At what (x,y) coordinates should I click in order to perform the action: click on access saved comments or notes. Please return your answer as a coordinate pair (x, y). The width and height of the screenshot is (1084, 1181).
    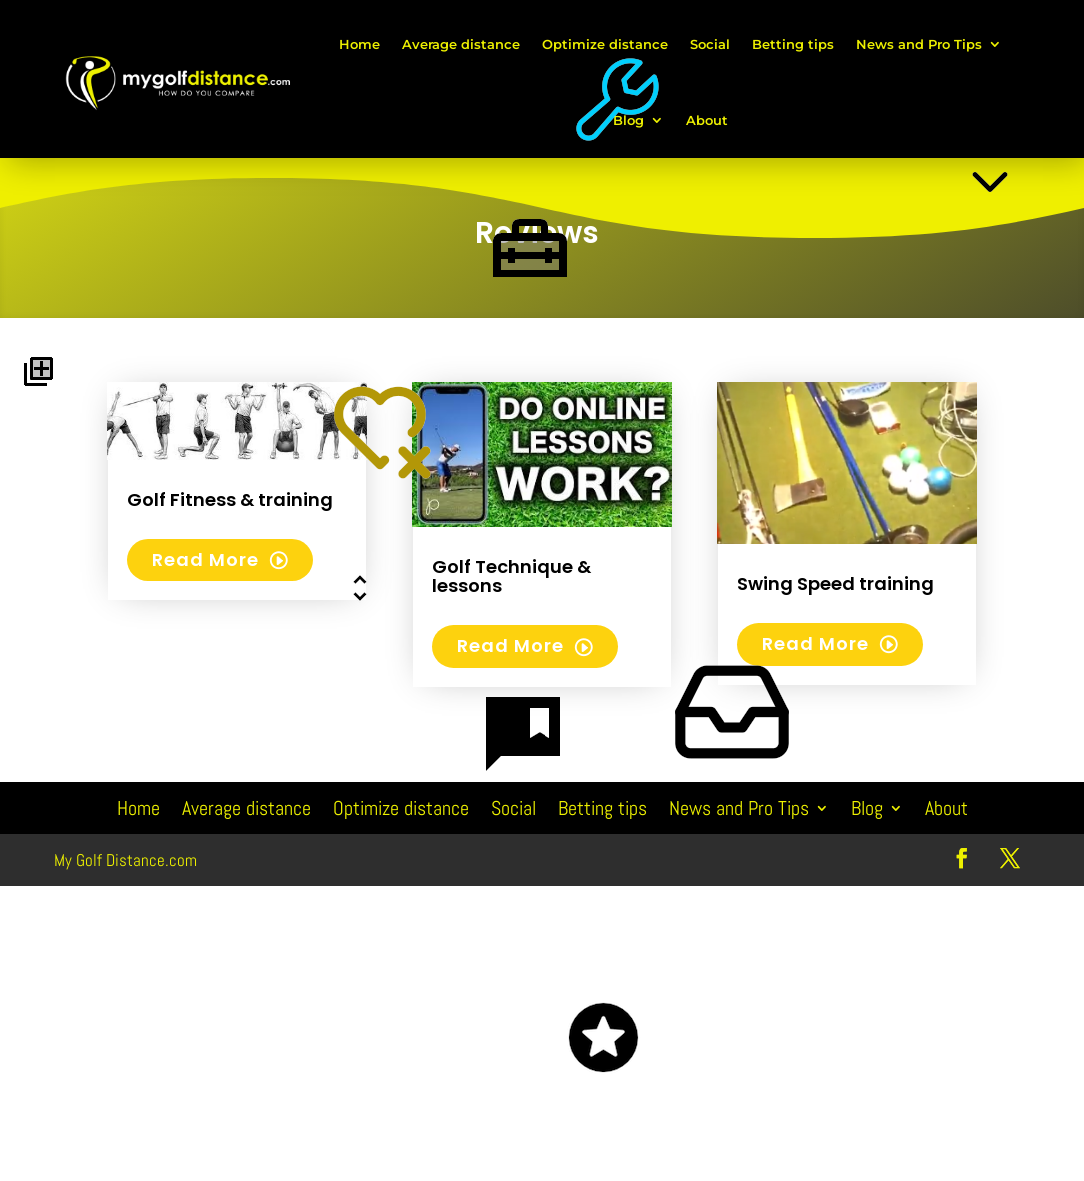
    Looking at the image, I should click on (523, 734).